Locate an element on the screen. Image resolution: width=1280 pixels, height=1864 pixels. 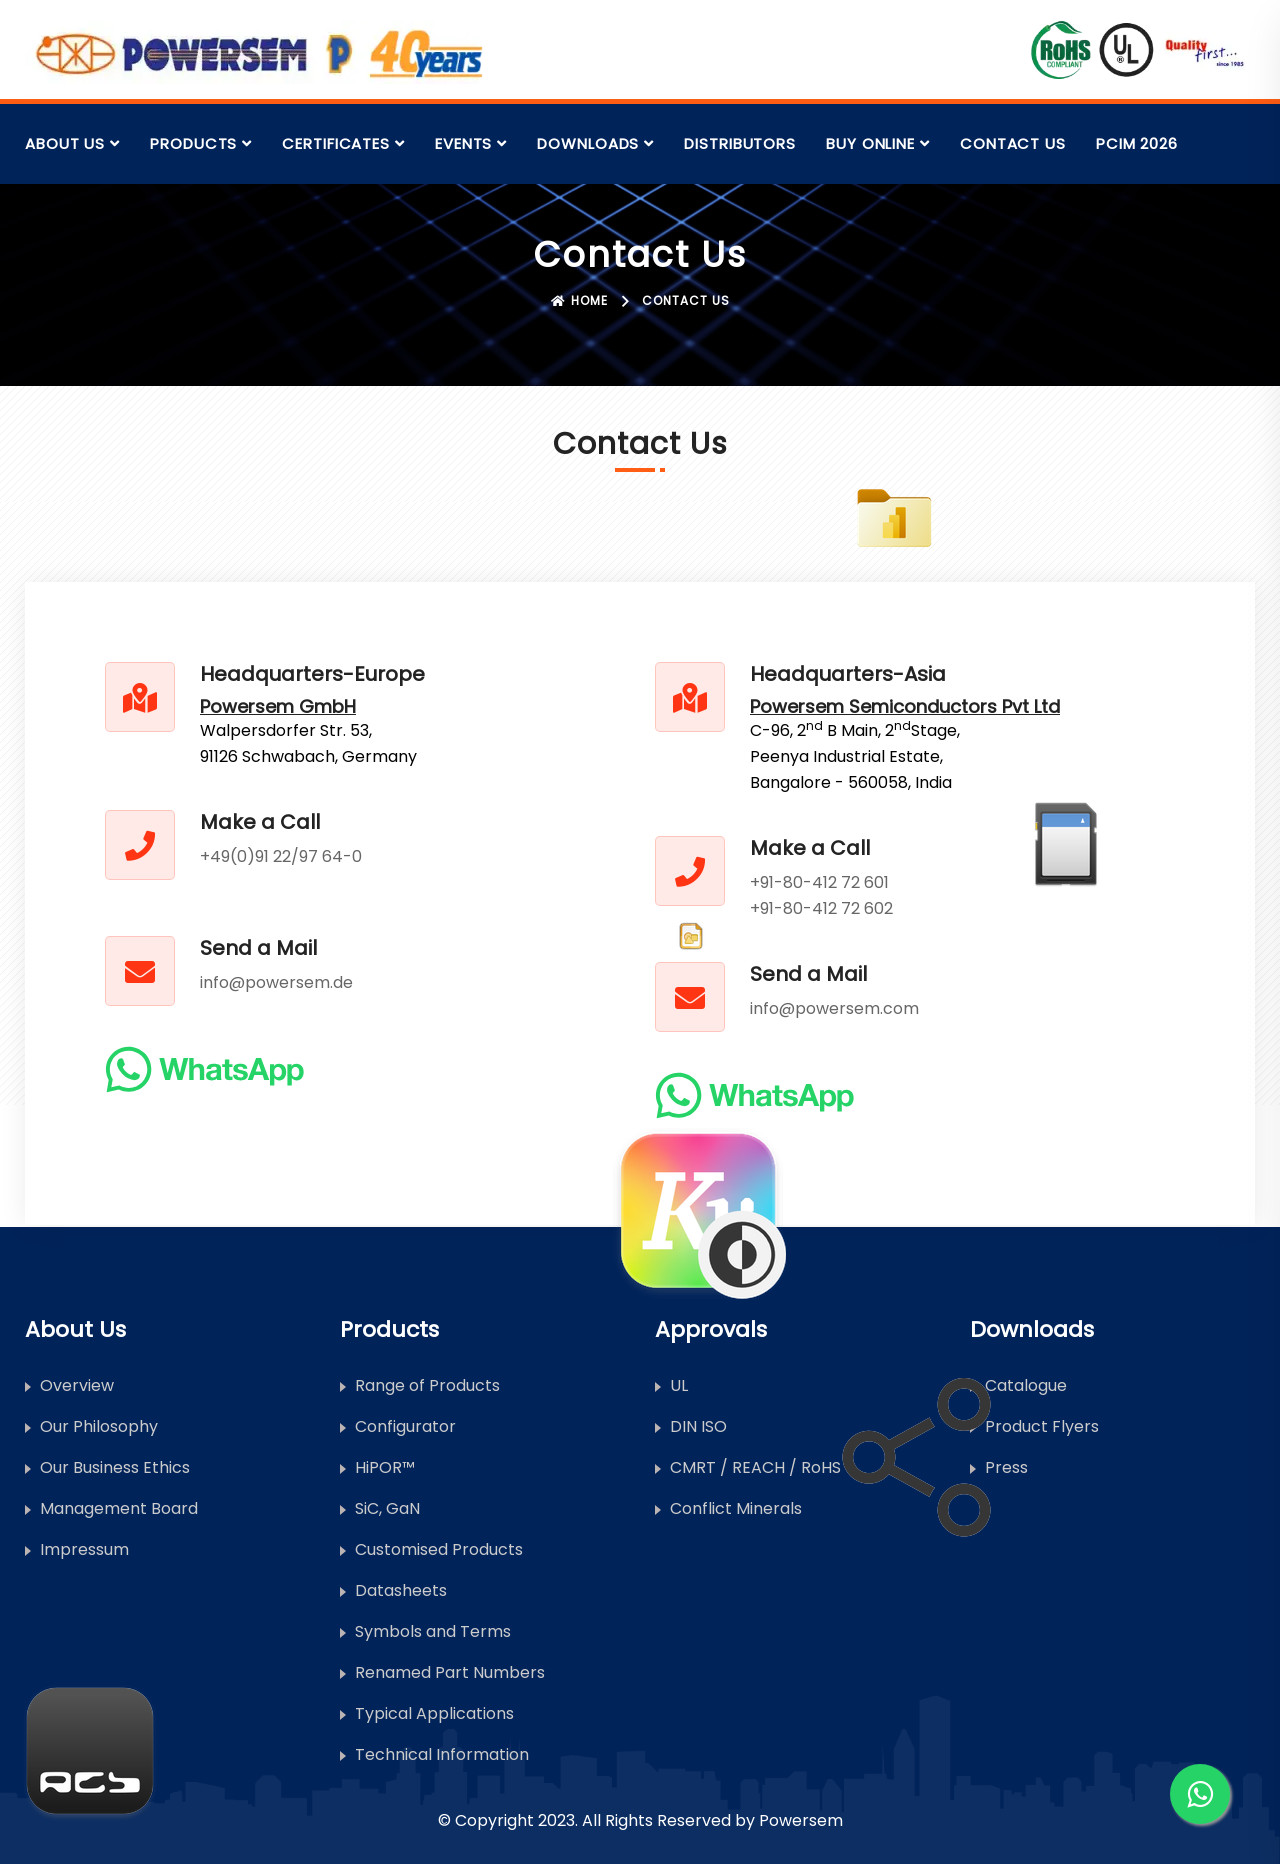
open kvantum theme manager settings is located at coordinates (699, 1213).